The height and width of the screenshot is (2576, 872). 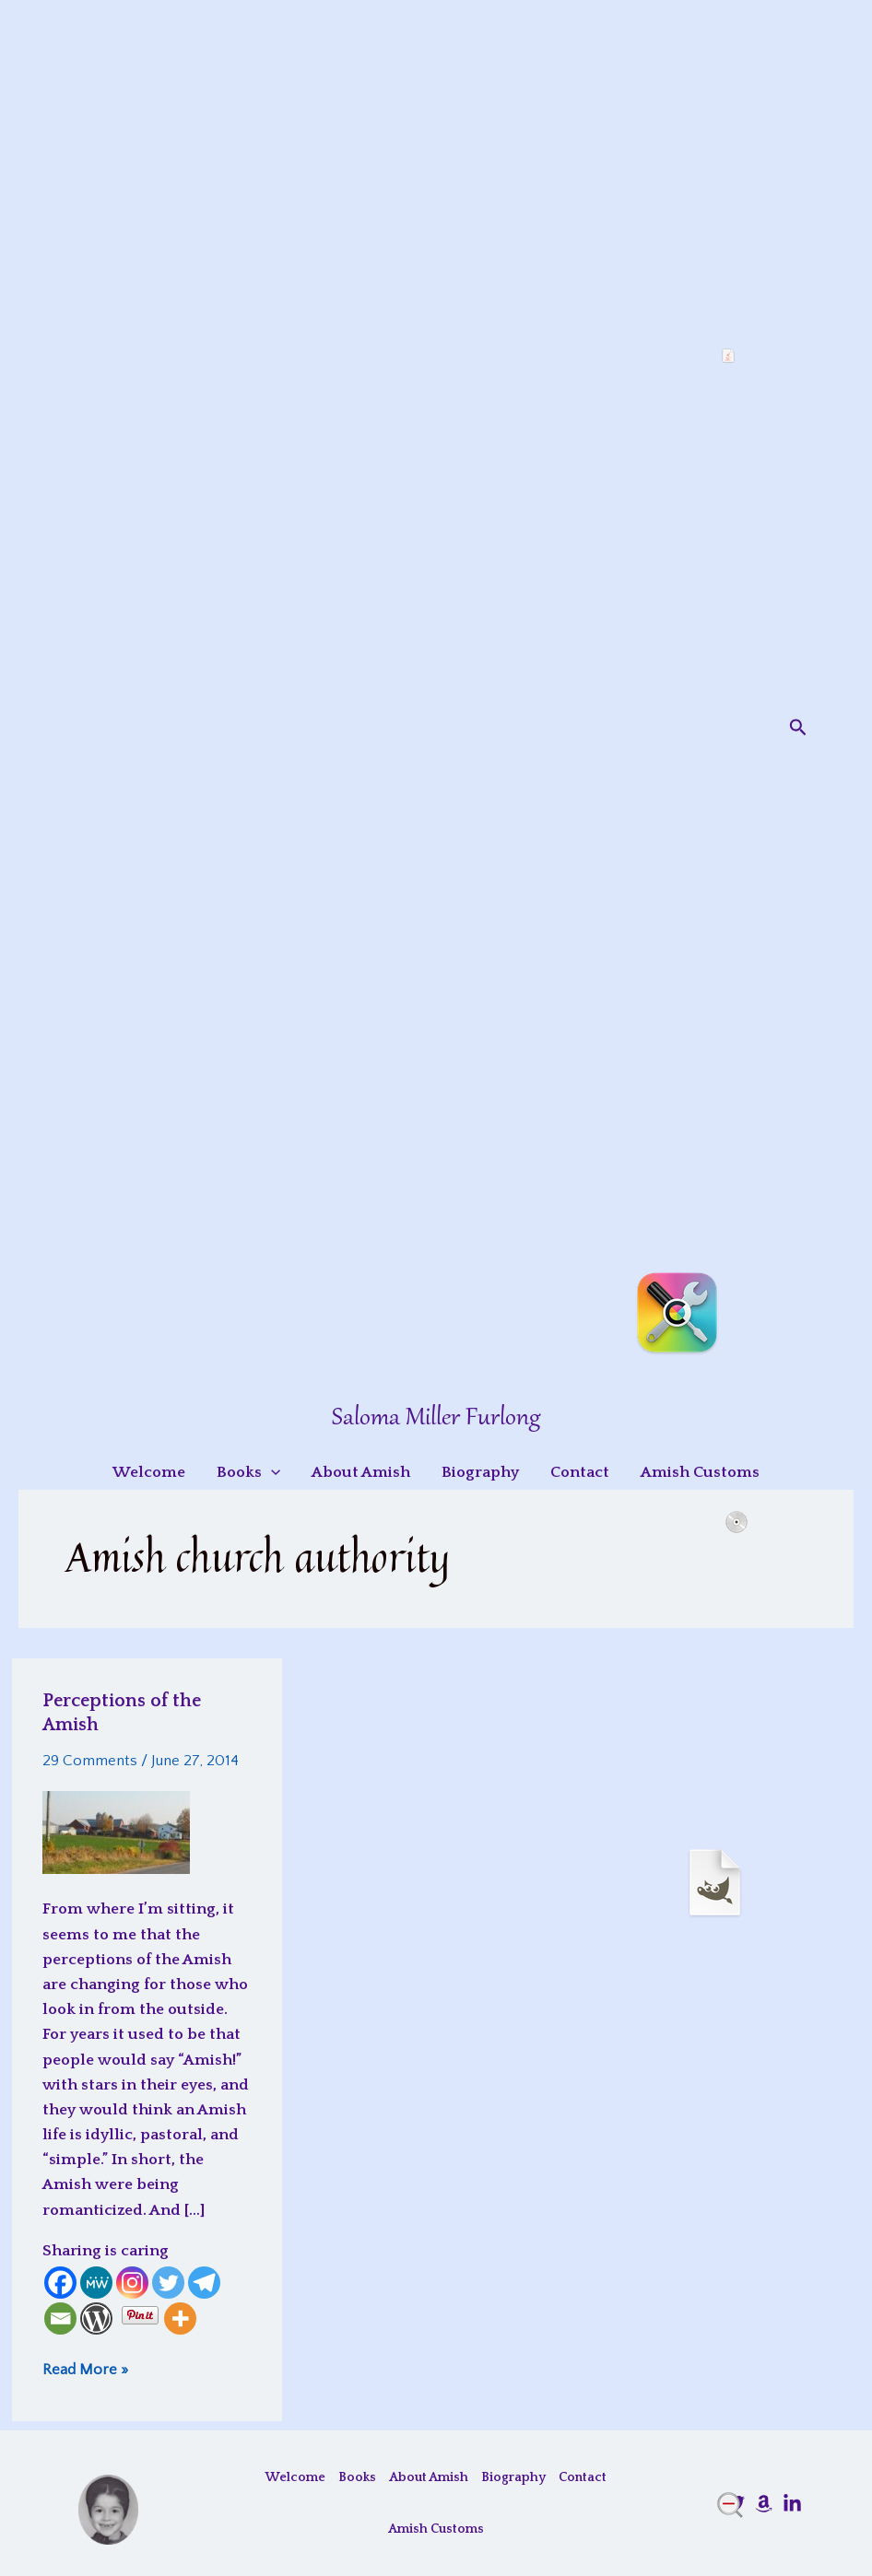 I want to click on open ColorSync Utility to manage color profiles, so click(x=677, y=1312).